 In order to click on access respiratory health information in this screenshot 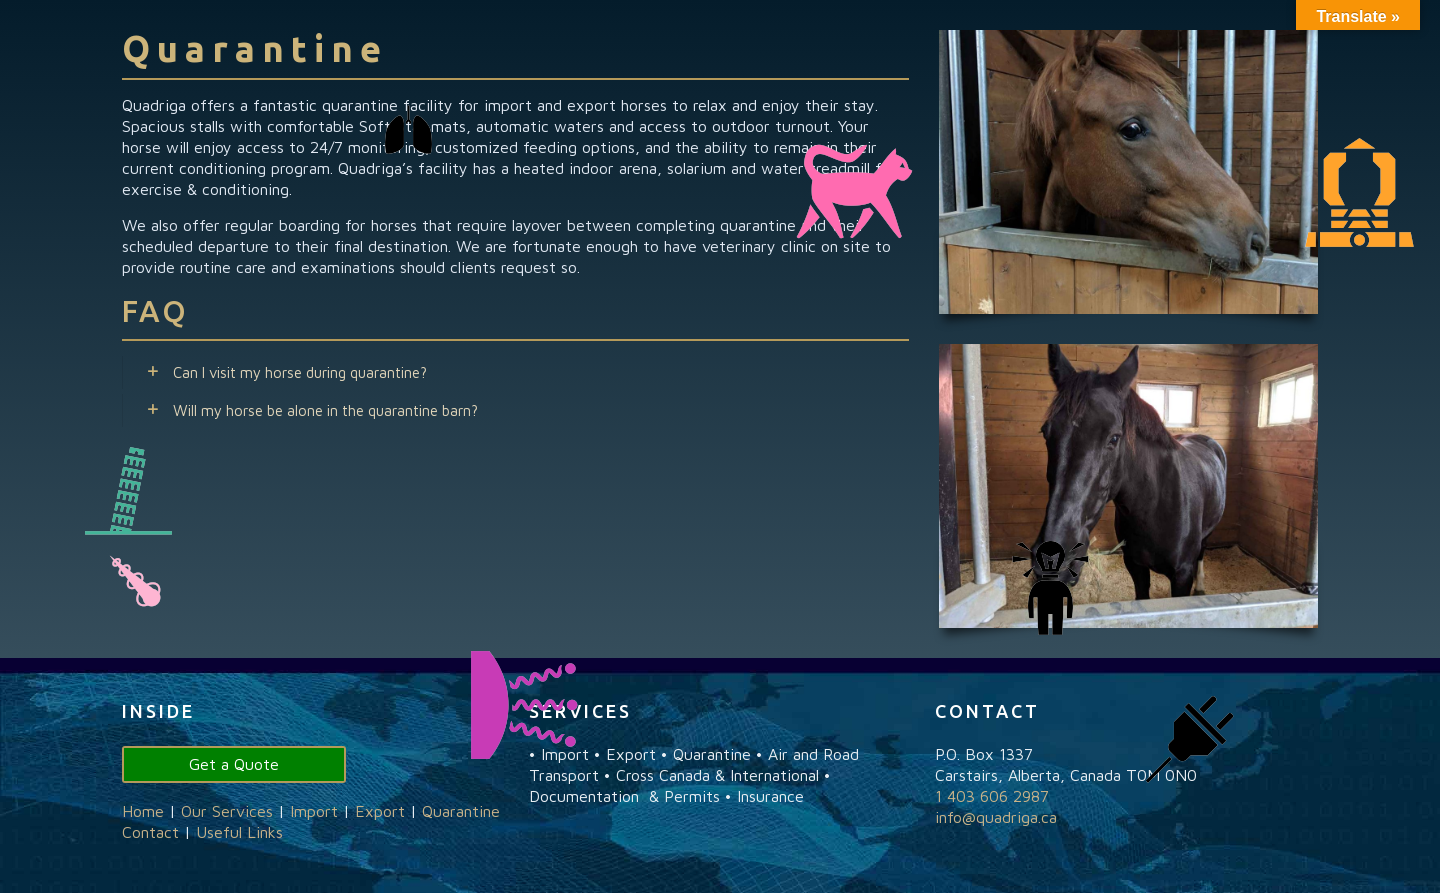, I will do `click(408, 130)`.